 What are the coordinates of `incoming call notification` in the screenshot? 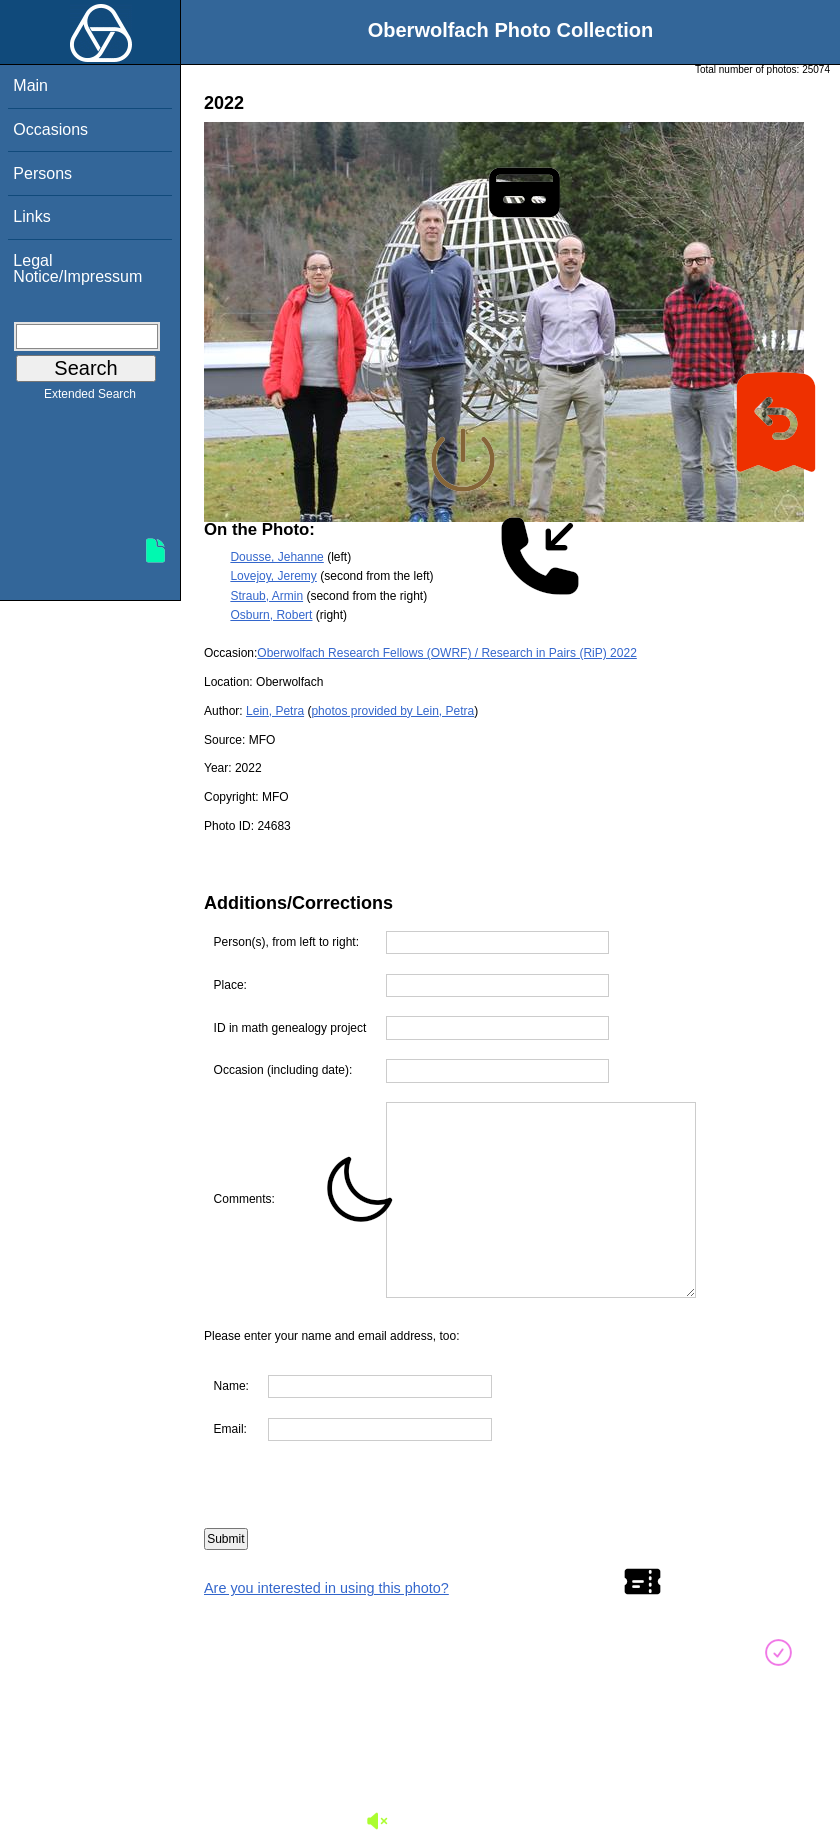 It's located at (540, 556).